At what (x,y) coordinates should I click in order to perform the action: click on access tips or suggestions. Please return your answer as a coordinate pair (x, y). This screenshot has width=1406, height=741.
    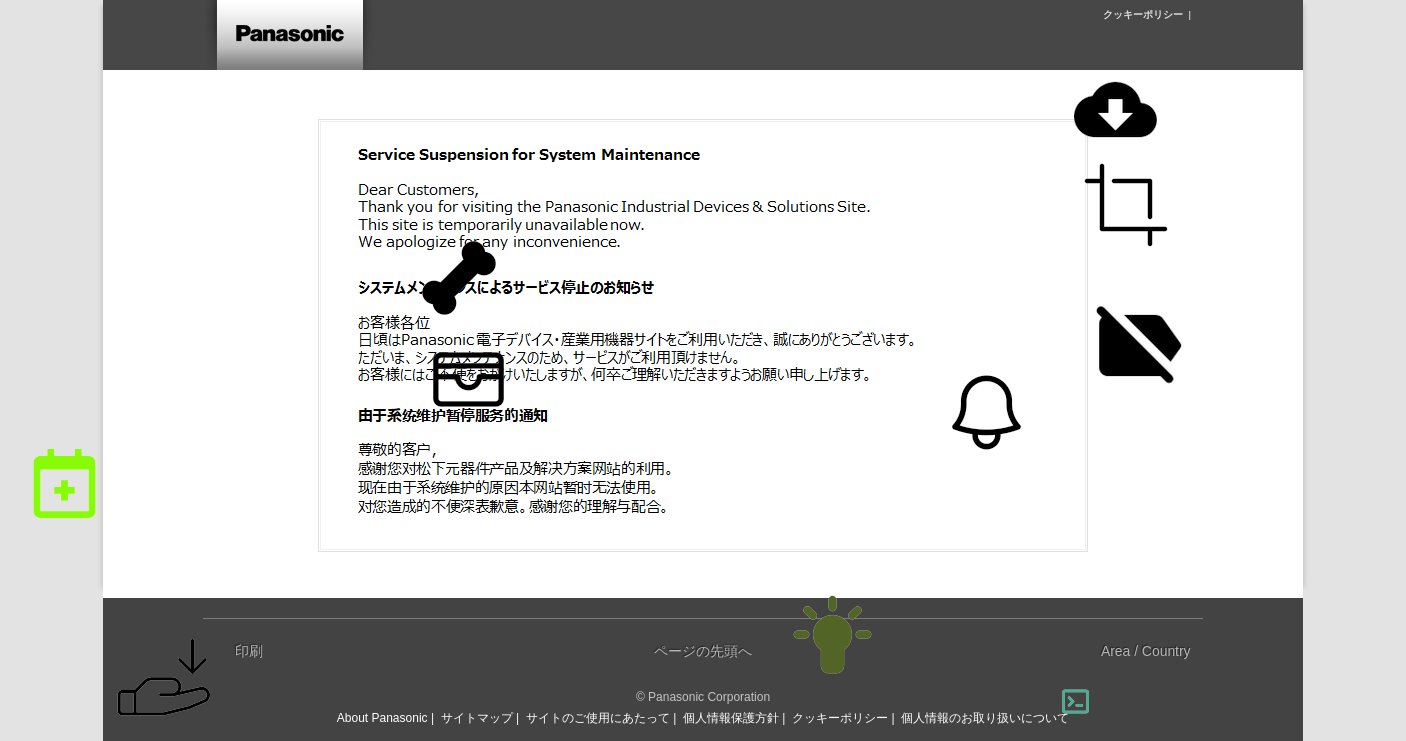
    Looking at the image, I should click on (832, 634).